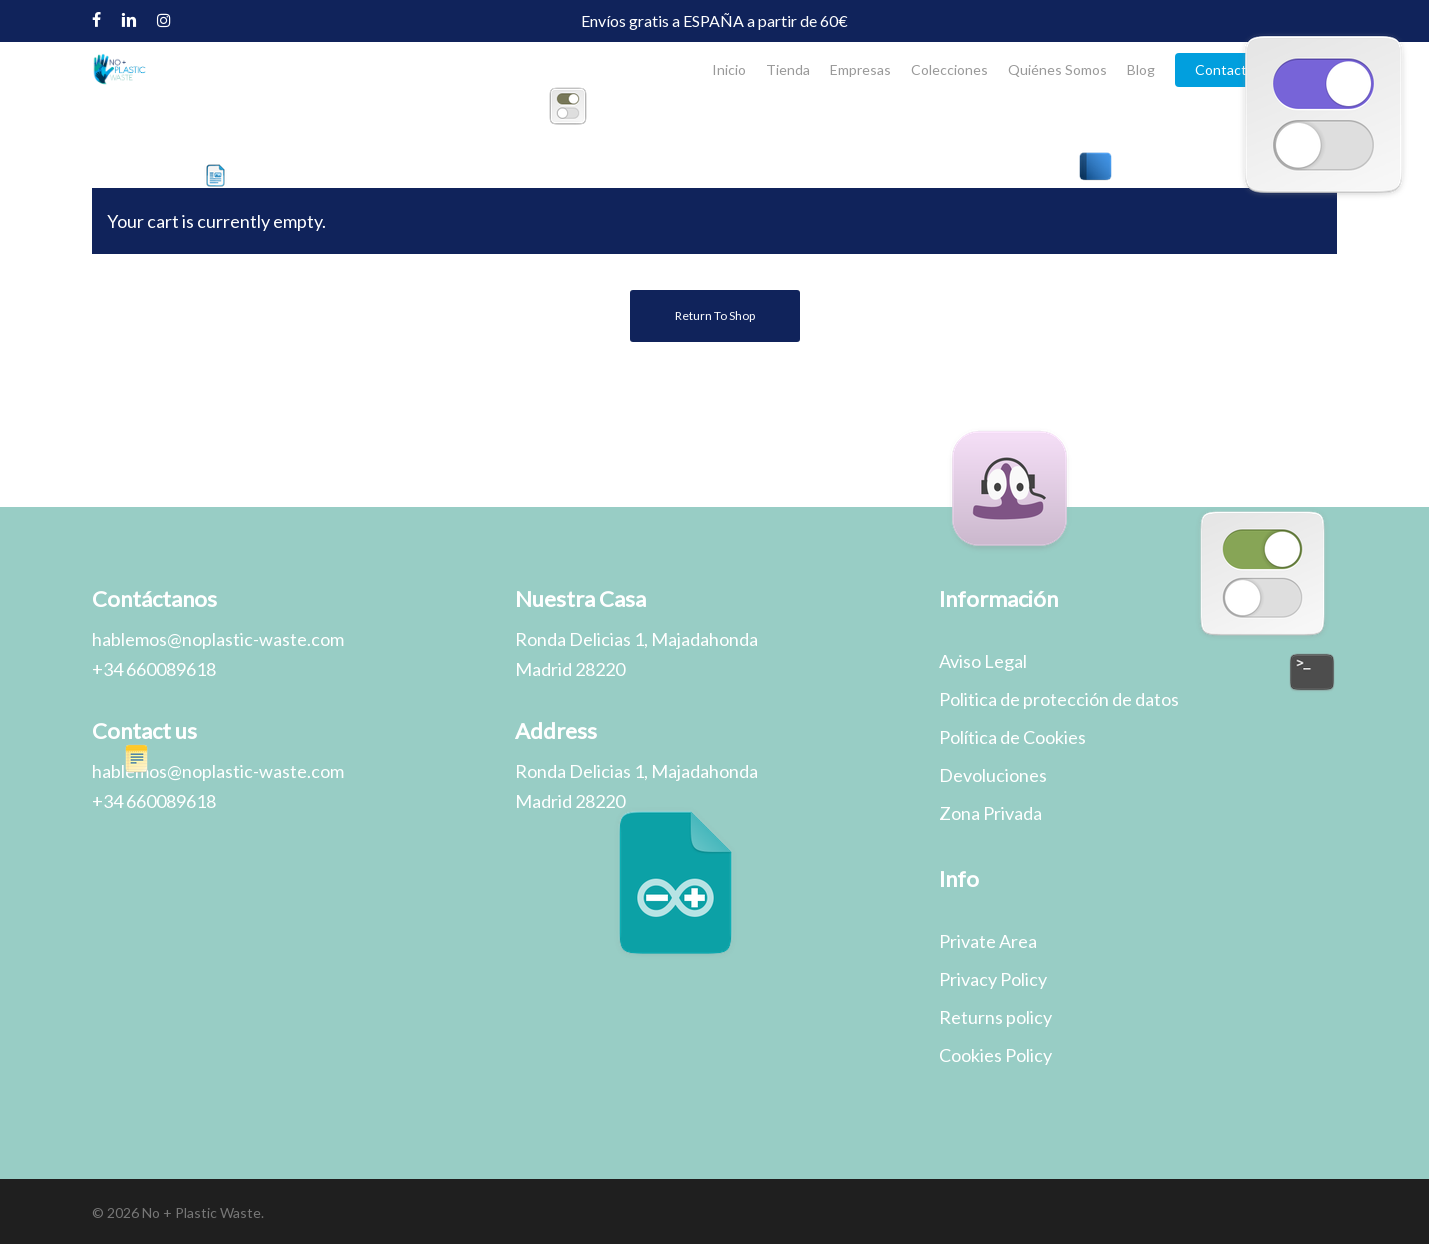 The height and width of the screenshot is (1244, 1429). I want to click on open a libreoffice writer document, so click(215, 175).